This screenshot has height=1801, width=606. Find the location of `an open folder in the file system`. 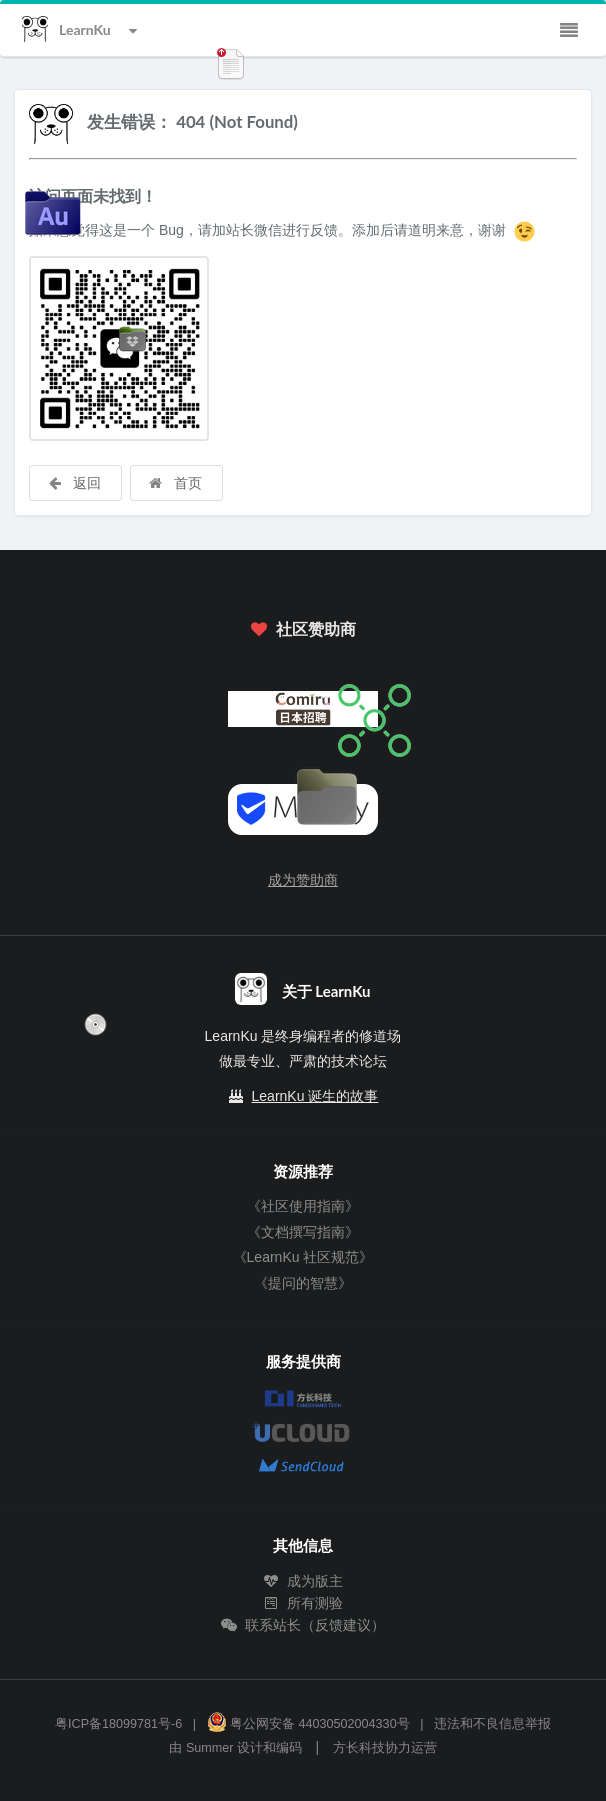

an open folder in the file system is located at coordinates (327, 797).